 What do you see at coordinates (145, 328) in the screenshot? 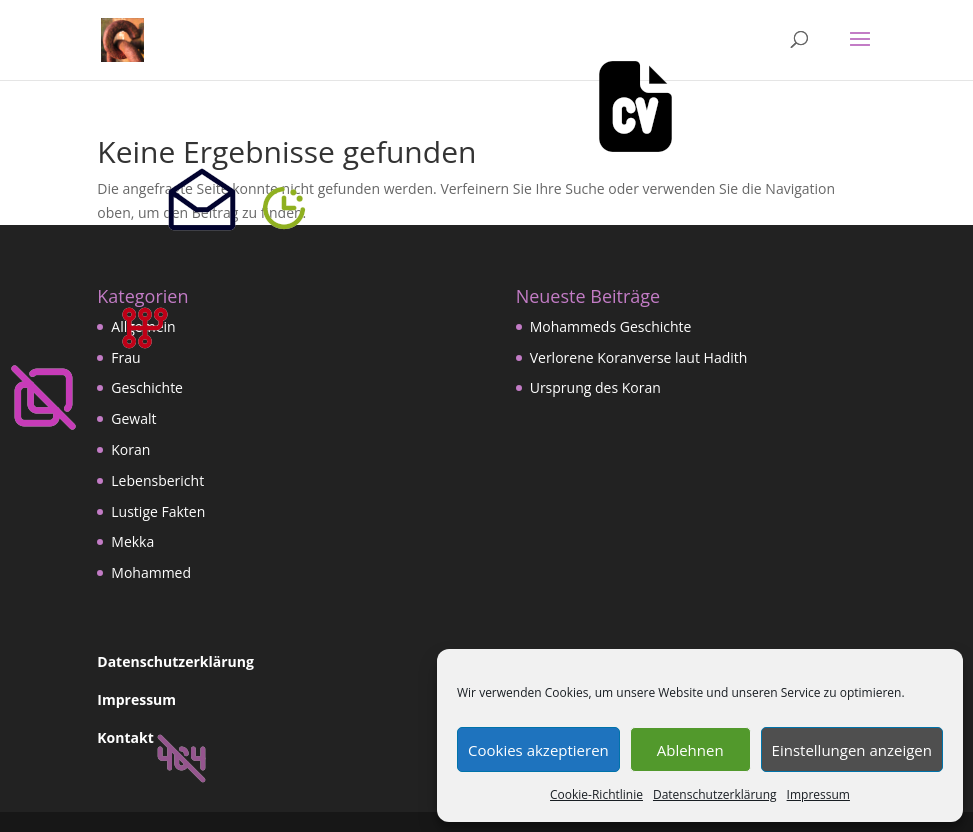
I see `select manual transmission mode` at bounding box center [145, 328].